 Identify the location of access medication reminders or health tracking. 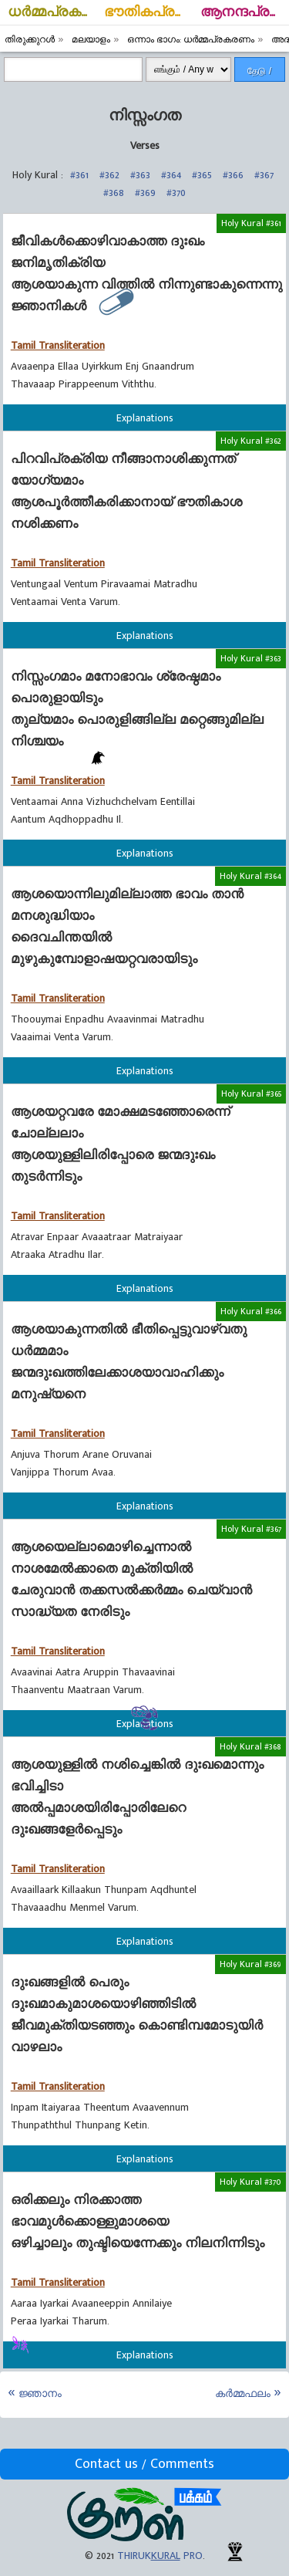
(116, 303).